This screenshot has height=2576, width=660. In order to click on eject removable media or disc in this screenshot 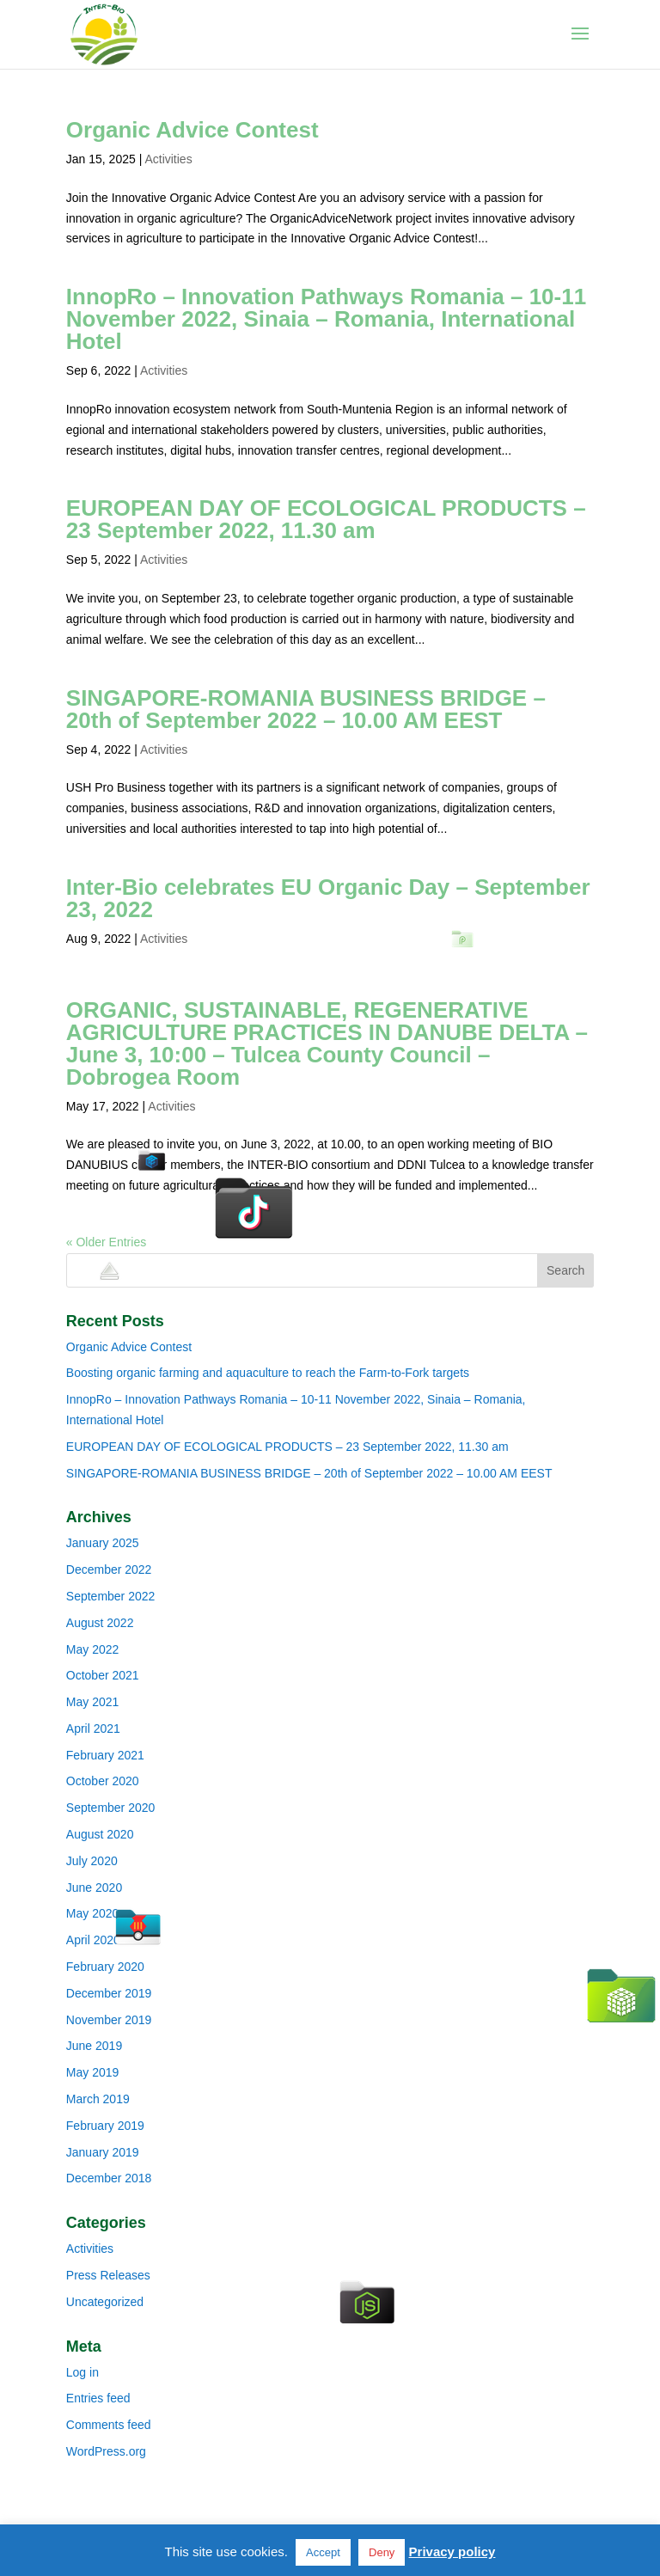, I will do `click(109, 1271)`.